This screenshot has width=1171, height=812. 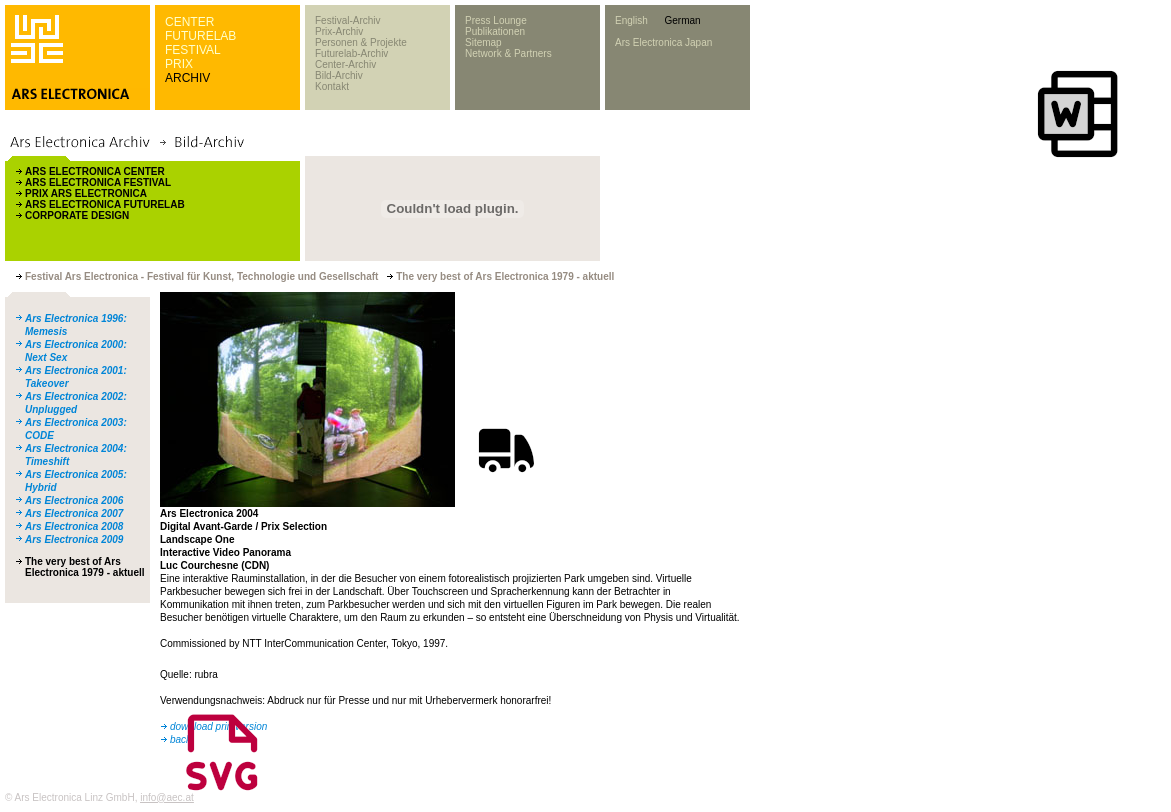 I want to click on open microsoft word, so click(x=1081, y=114).